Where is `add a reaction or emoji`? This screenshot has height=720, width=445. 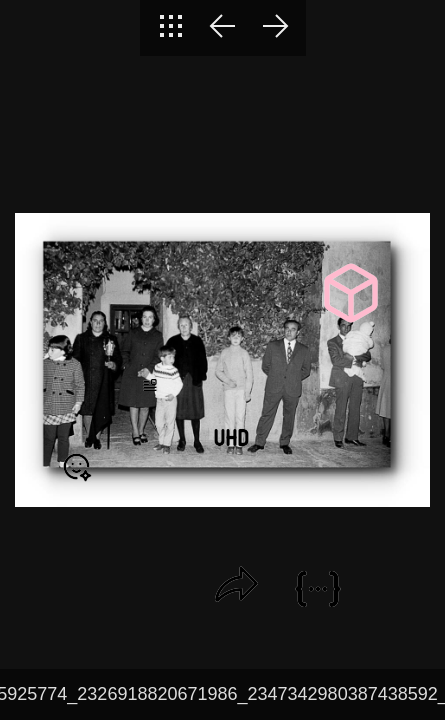 add a reaction or emoji is located at coordinates (76, 466).